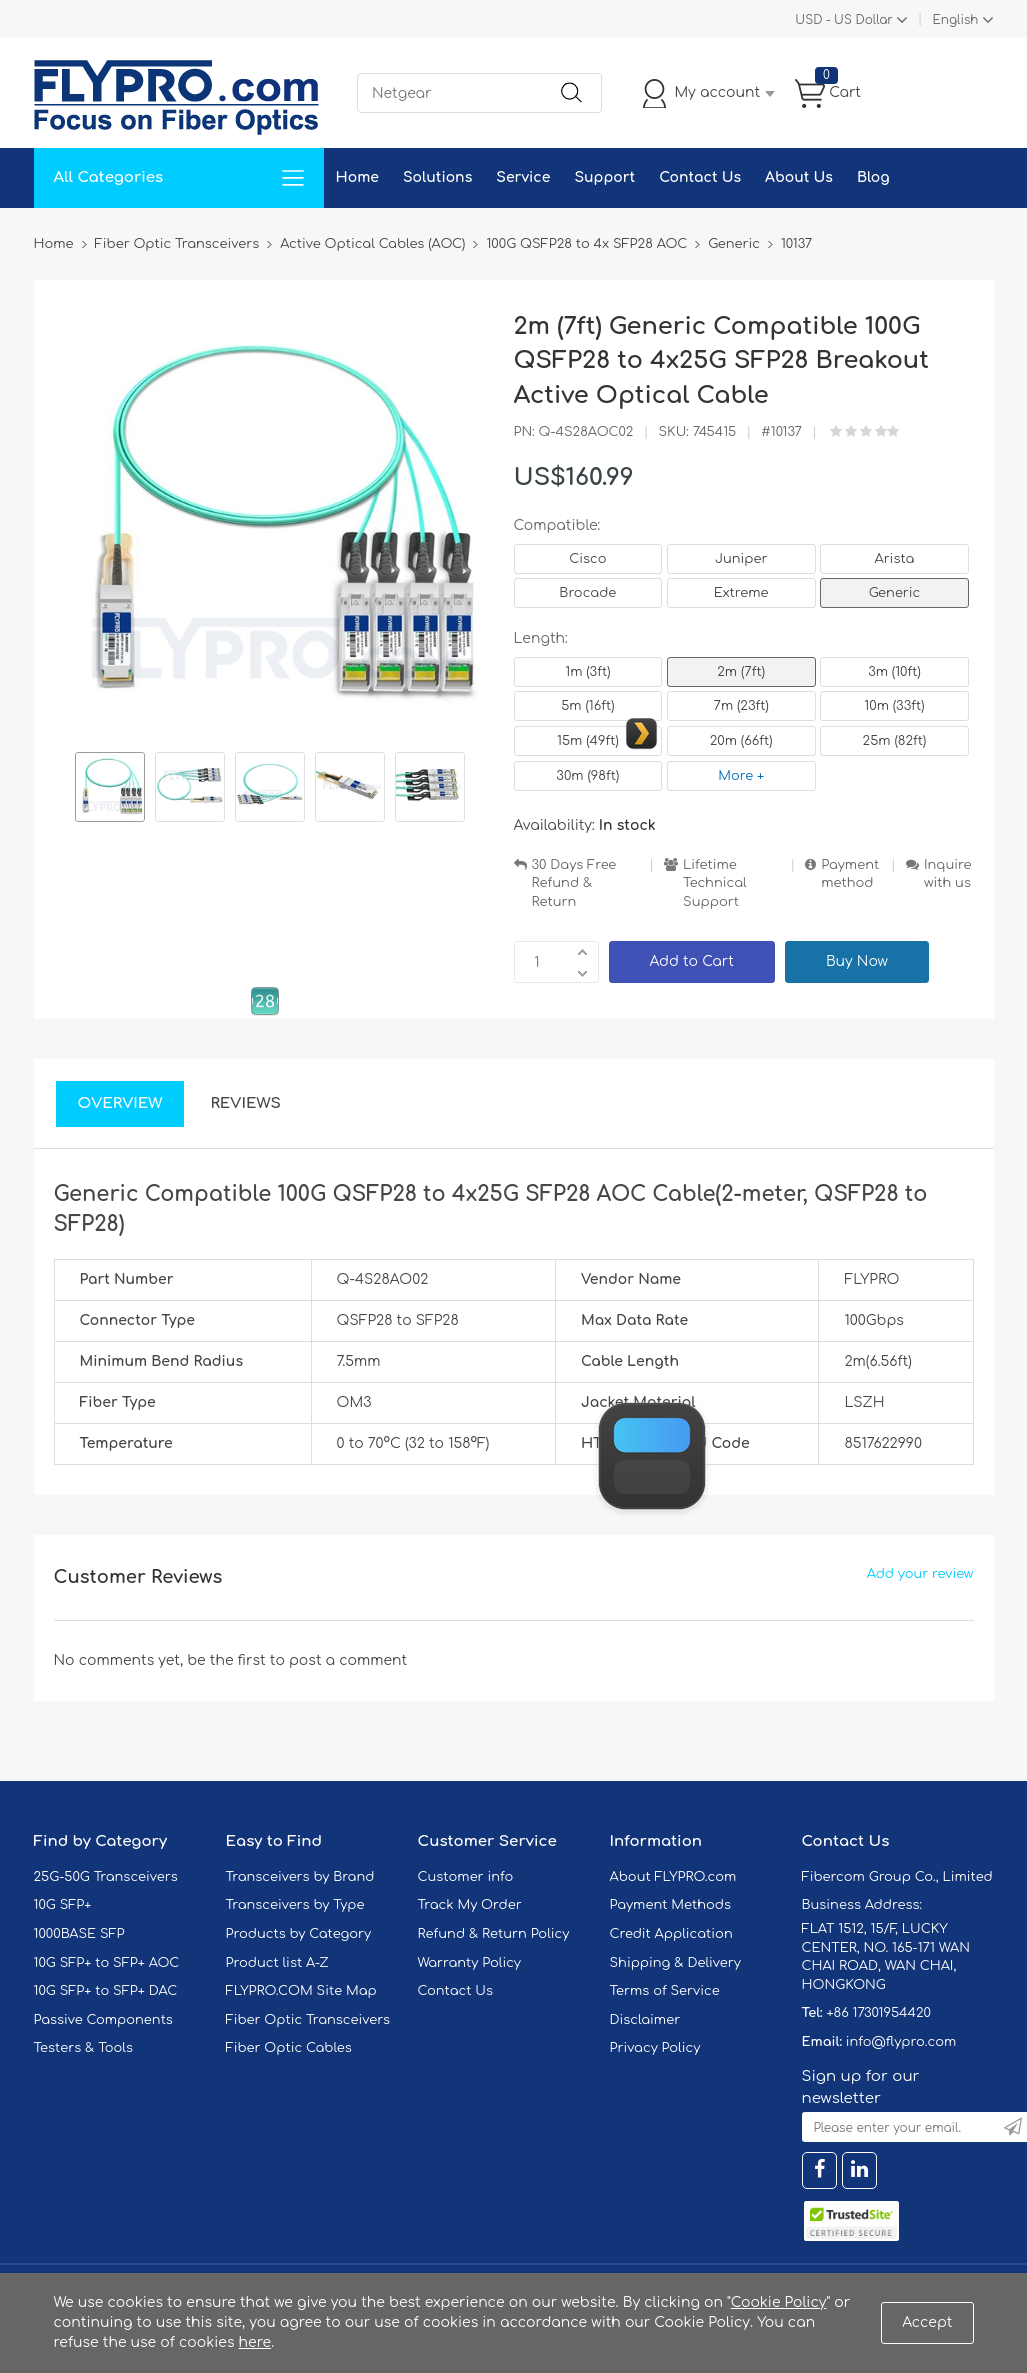 This screenshot has height=2373, width=1027. Describe the element at coordinates (265, 1001) in the screenshot. I see `open gnome calendar app` at that location.